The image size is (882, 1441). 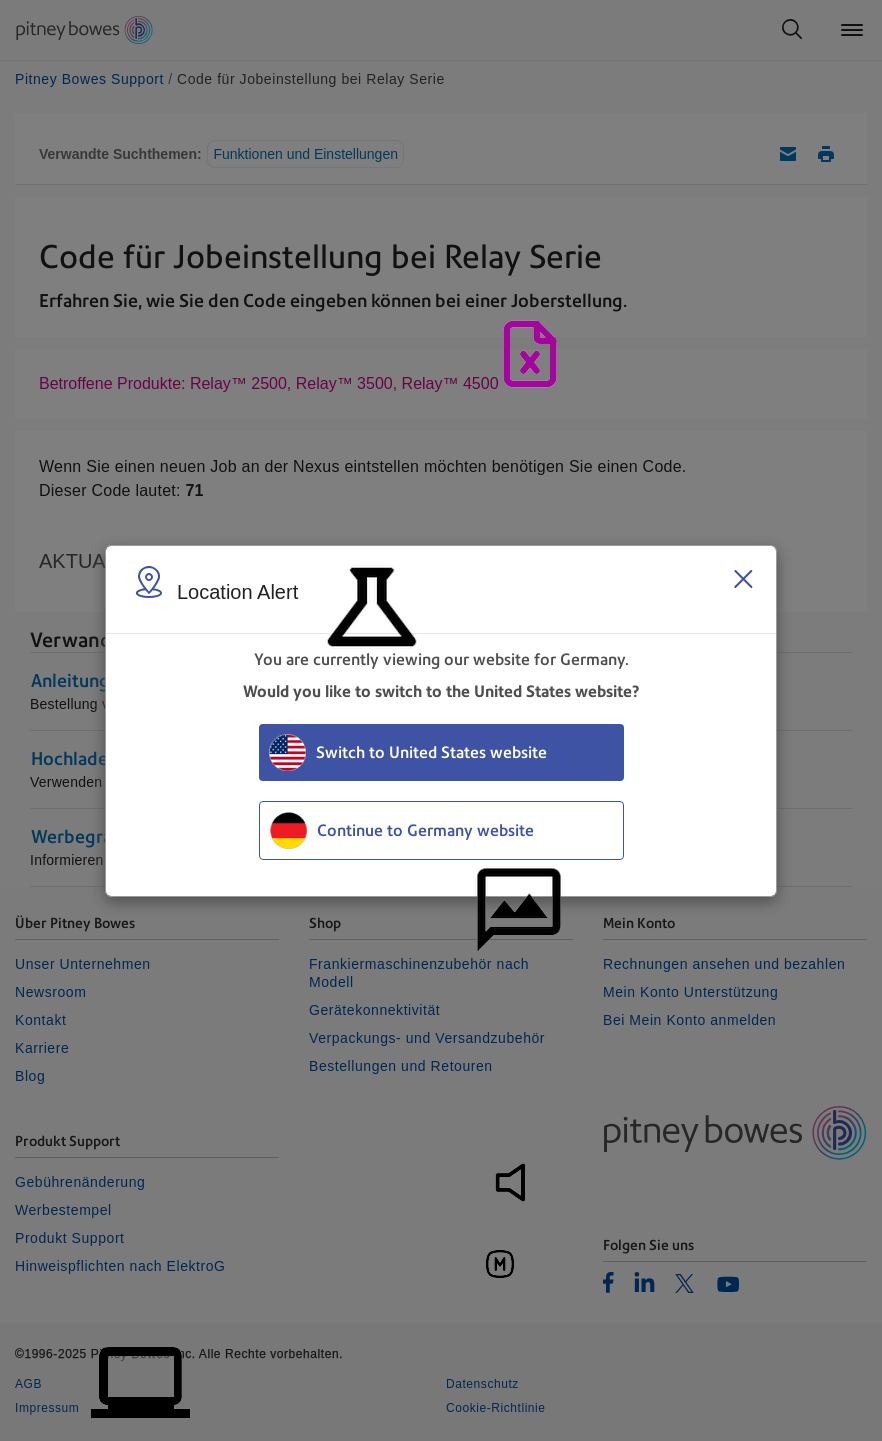 What do you see at coordinates (519, 910) in the screenshot?
I see `send or receive a picture message` at bounding box center [519, 910].